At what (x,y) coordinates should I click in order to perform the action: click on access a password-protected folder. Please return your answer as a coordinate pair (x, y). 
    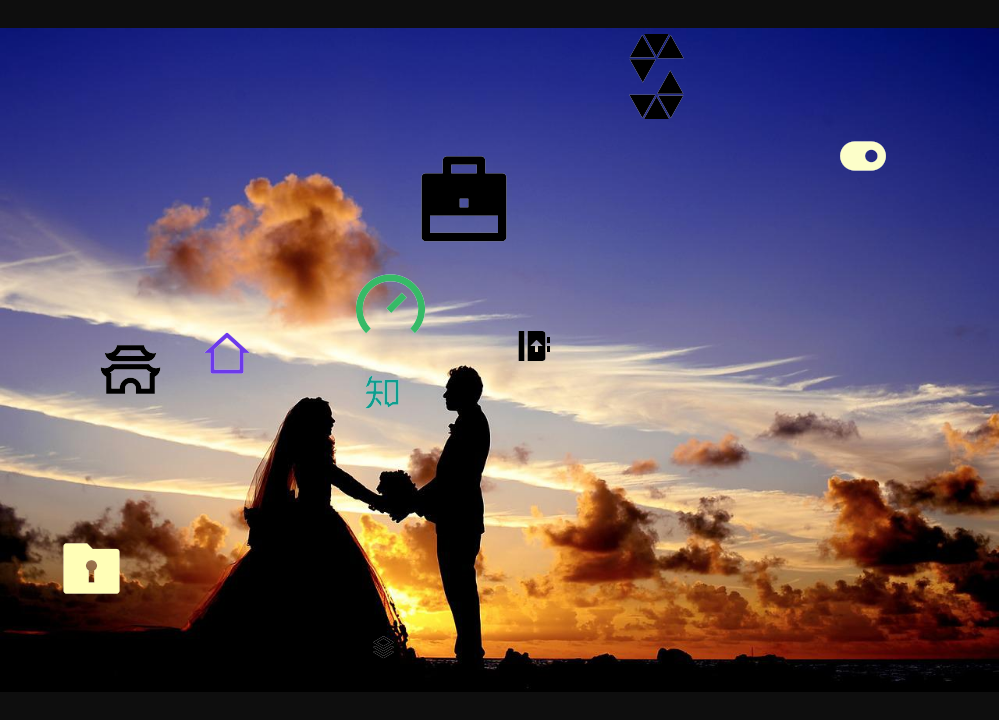
    Looking at the image, I should click on (91, 568).